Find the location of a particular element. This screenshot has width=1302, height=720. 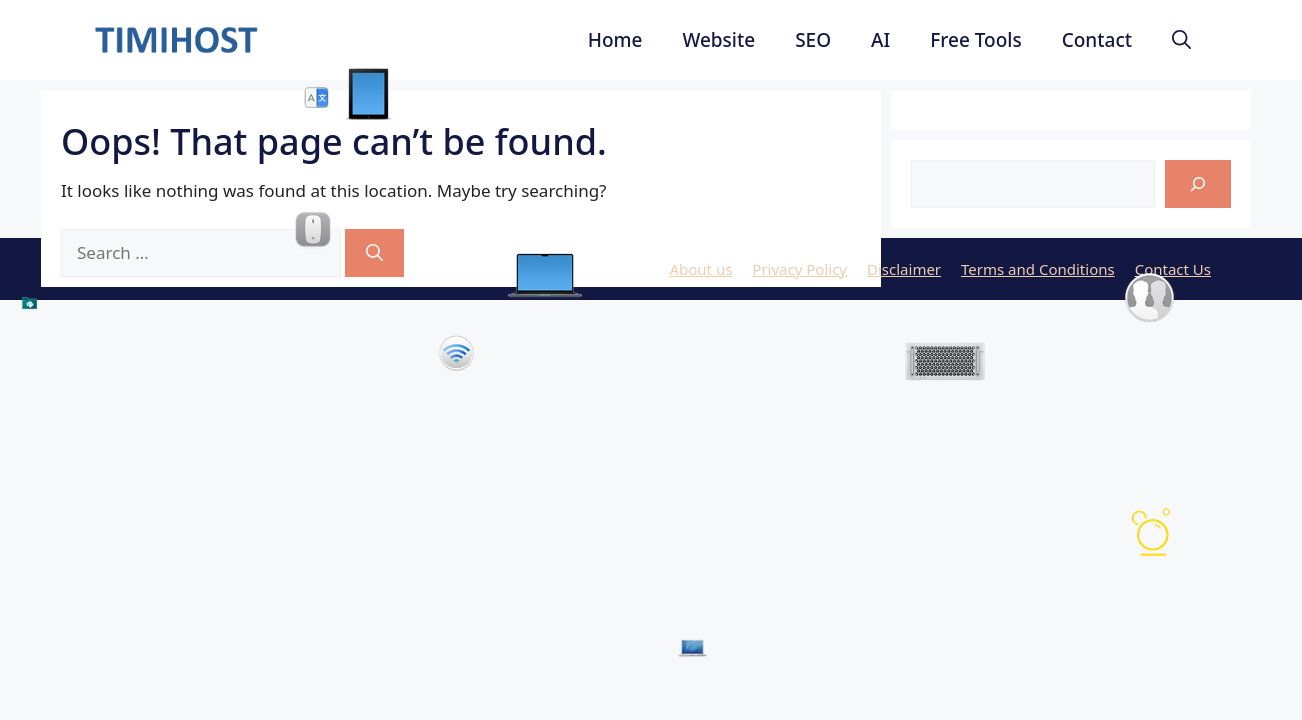

open airport utility to manage wireless network settings is located at coordinates (456, 352).